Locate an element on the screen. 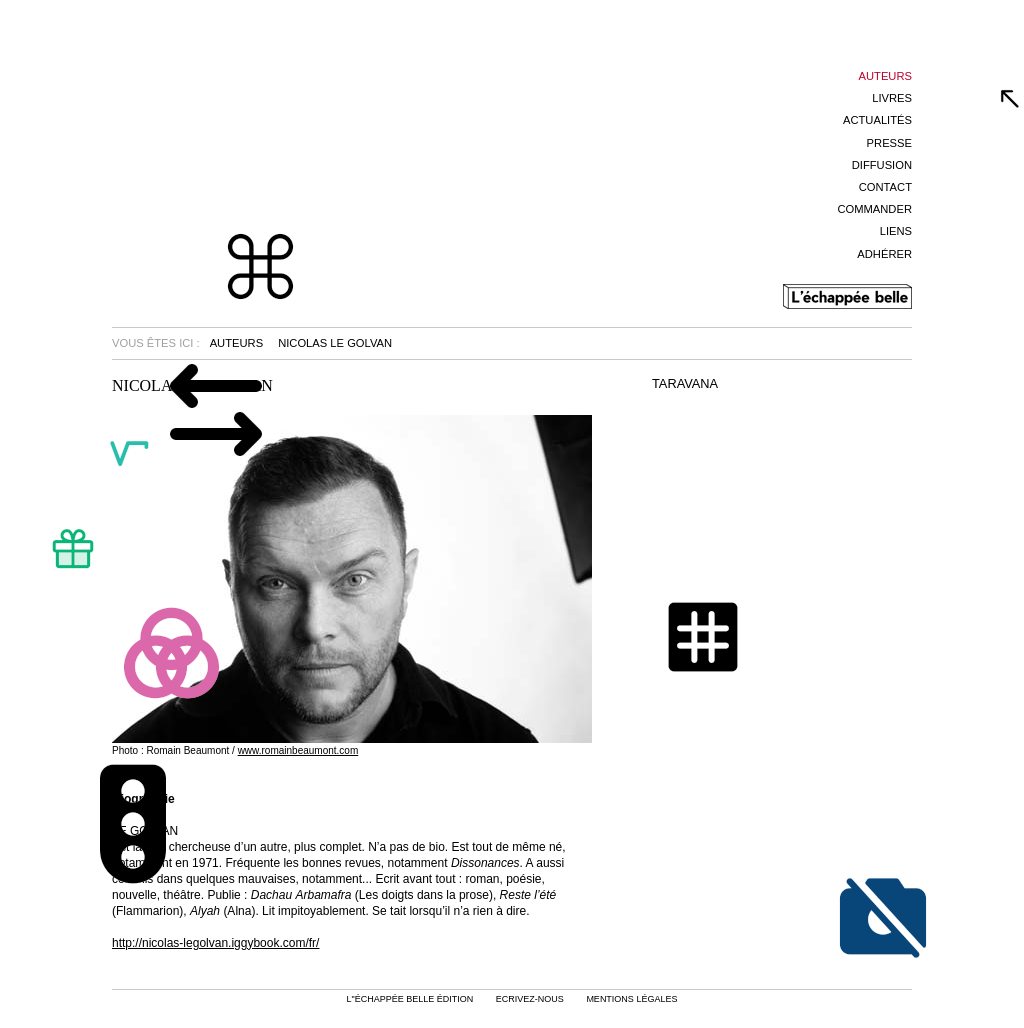 Image resolution: width=1024 pixels, height=1028 pixels. add or browse hashtags is located at coordinates (703, 637).